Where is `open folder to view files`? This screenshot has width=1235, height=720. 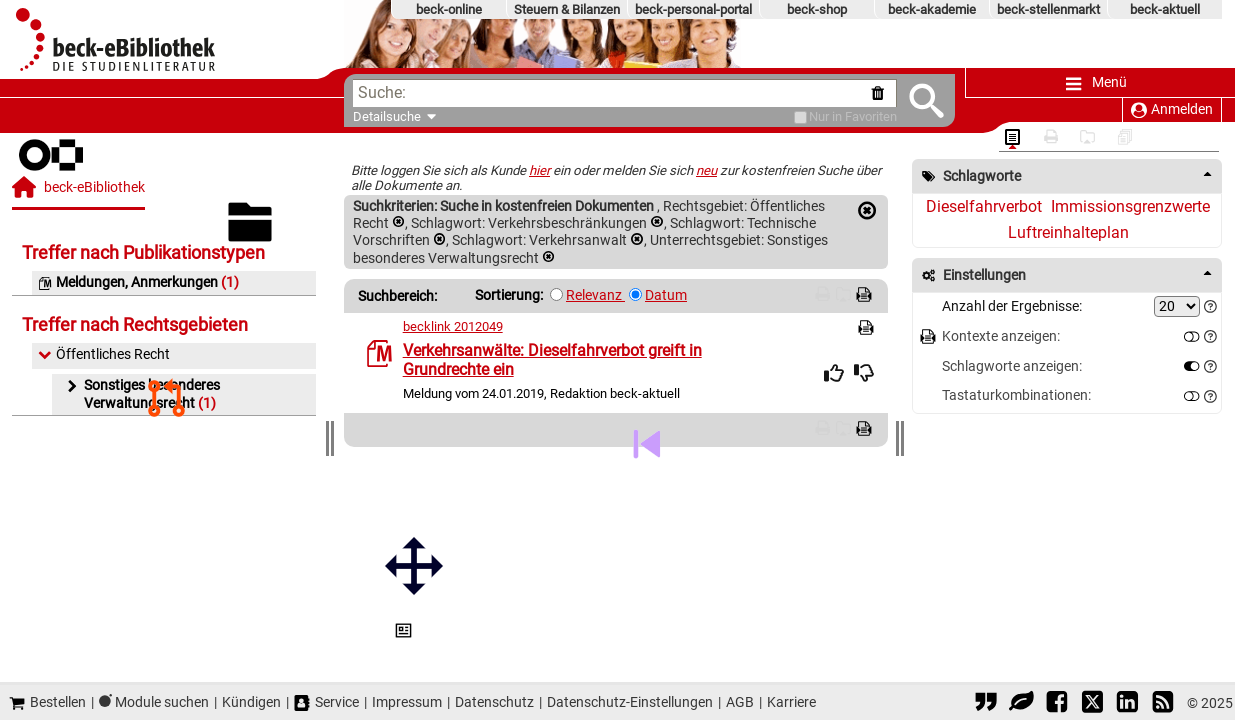
open folder to view files is located at coordinates (250, 222).